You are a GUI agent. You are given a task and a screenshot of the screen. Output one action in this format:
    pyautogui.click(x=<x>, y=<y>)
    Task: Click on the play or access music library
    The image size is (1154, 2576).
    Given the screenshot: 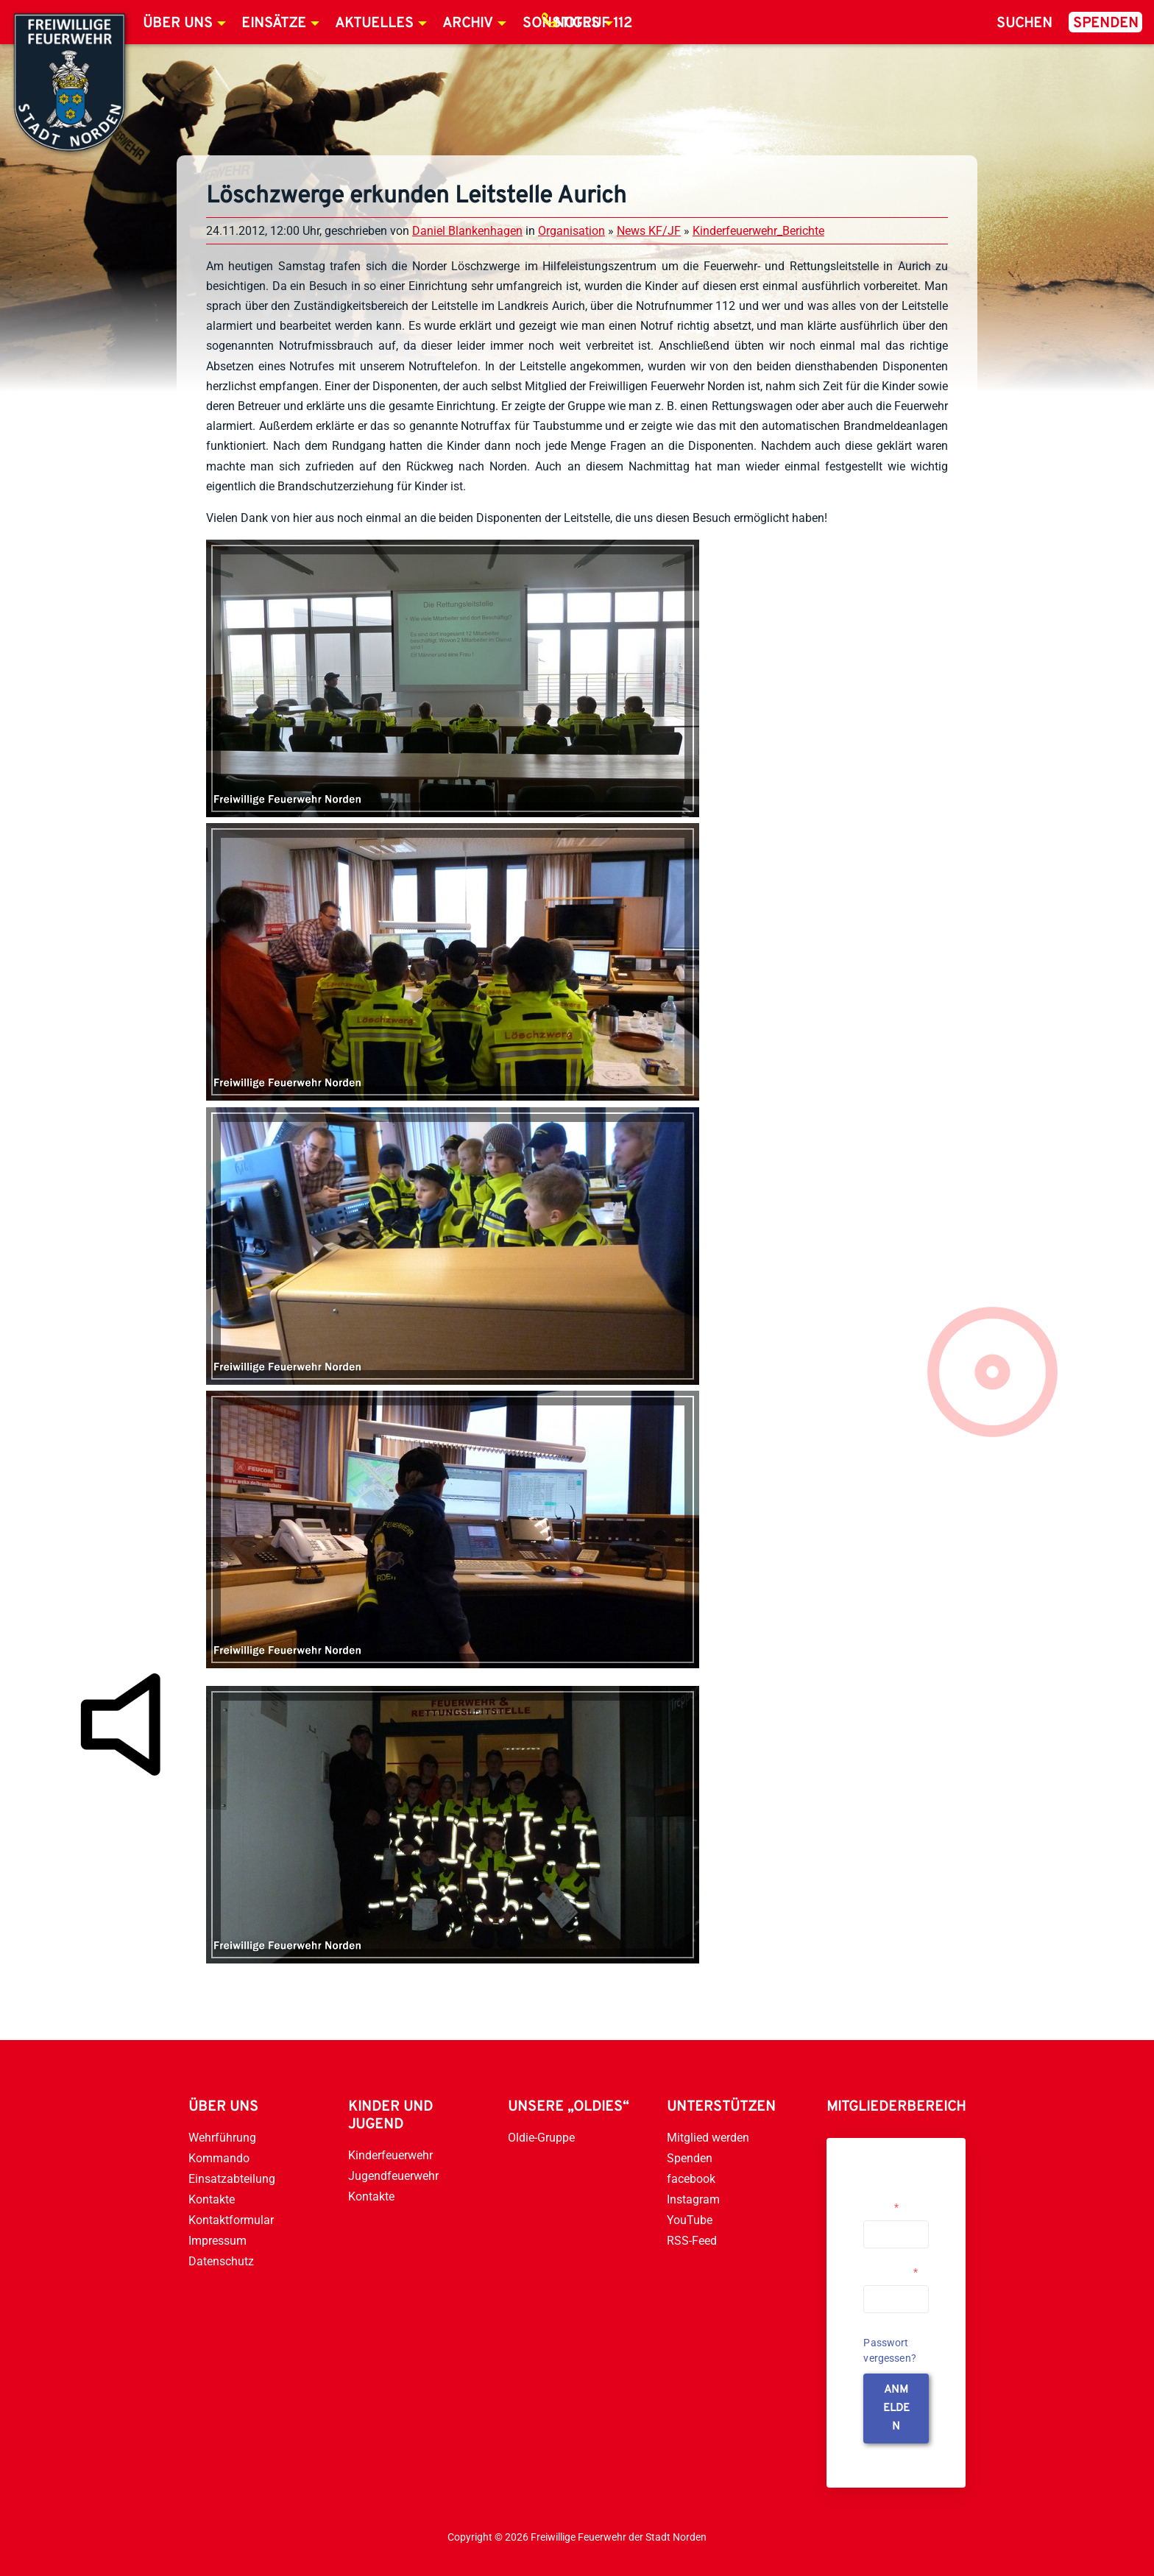 What is the action you would take?
    pyautogui.click(x=992, y=1372)
    